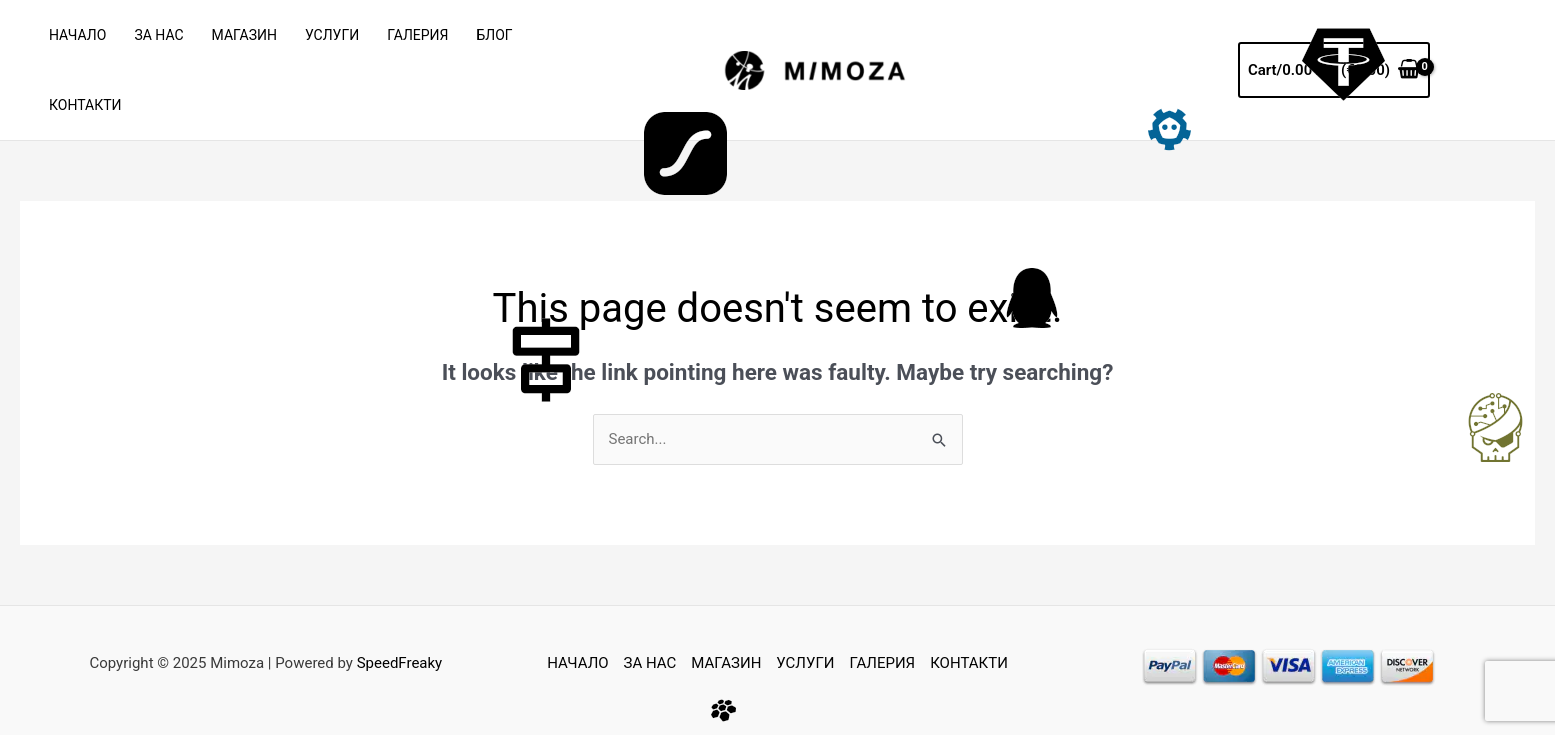 The width and height of the screenshot is (1555, 735). Describe the element at coordinates (685, 153) in the screenshot. I see `open lottiefiles app` at that location.